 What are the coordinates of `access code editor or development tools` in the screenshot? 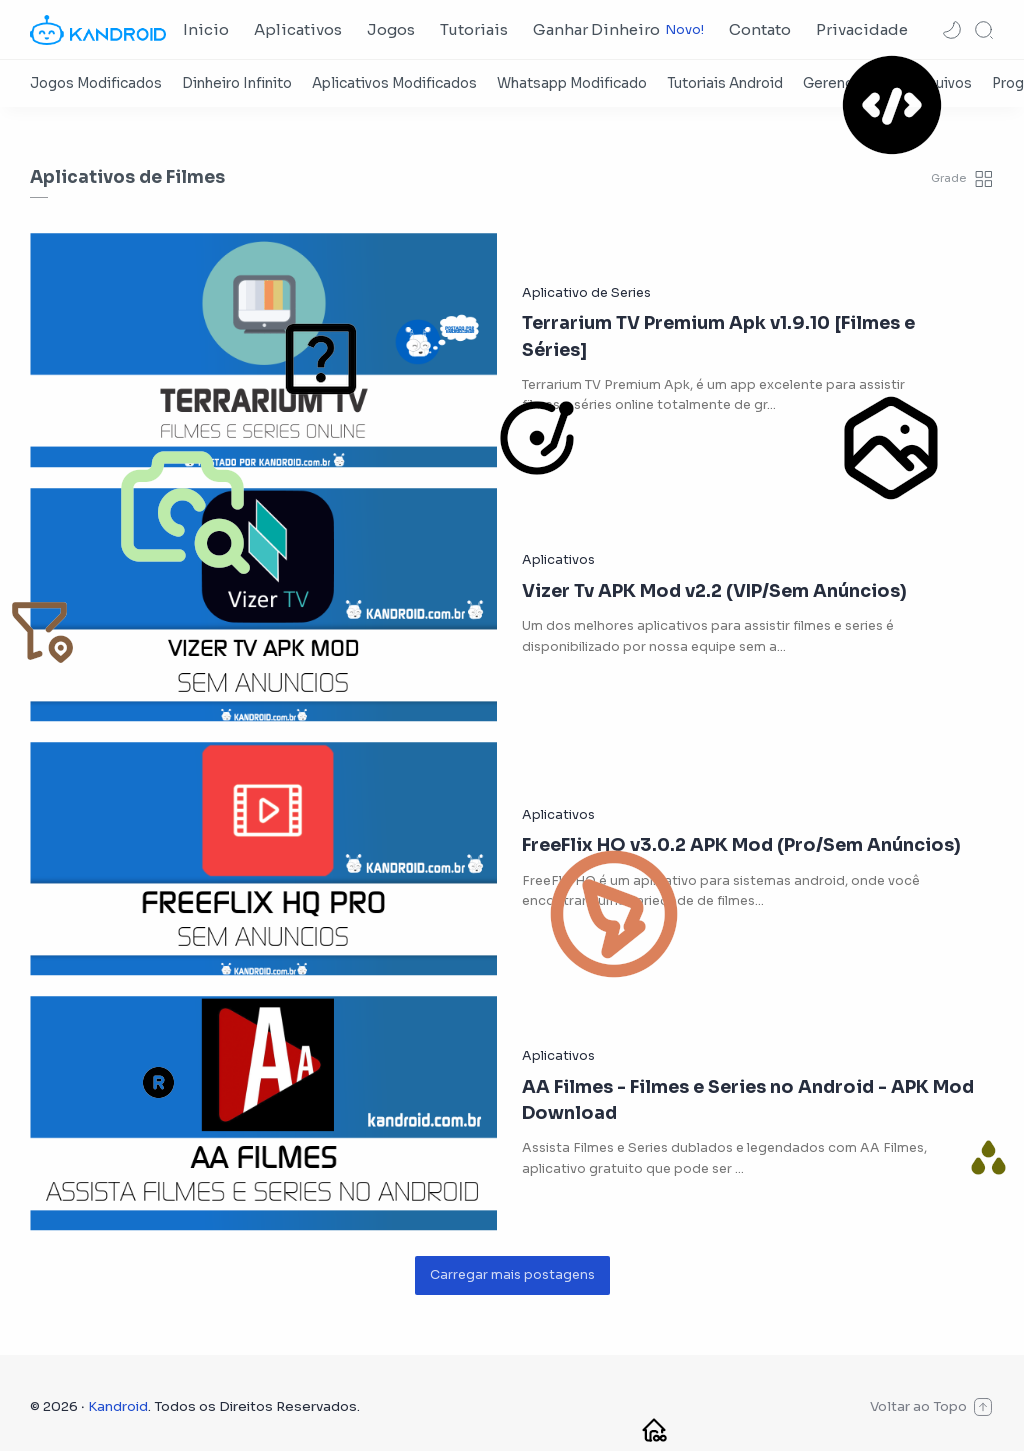 It's located at (892, 105).